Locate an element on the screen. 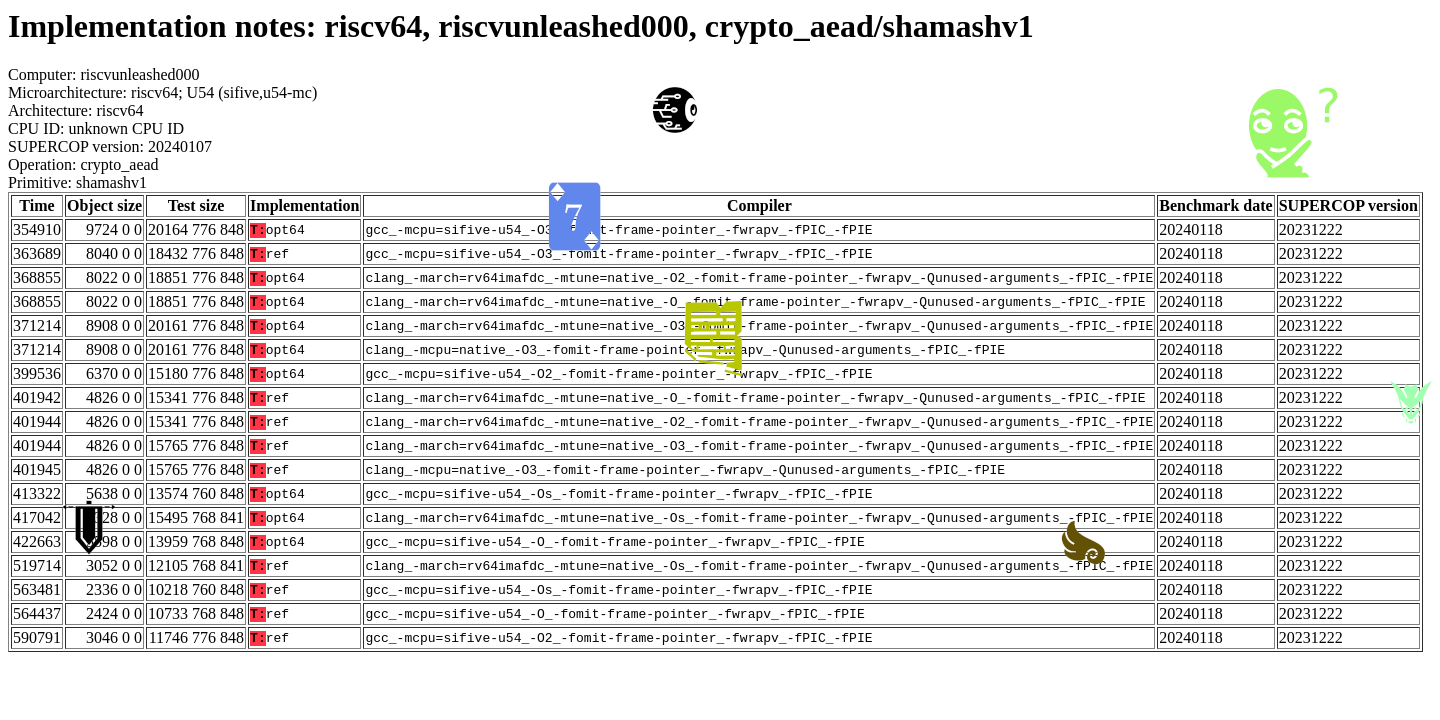  adjust banner width or resize vertical flag element is located at coordinates (89, 527).